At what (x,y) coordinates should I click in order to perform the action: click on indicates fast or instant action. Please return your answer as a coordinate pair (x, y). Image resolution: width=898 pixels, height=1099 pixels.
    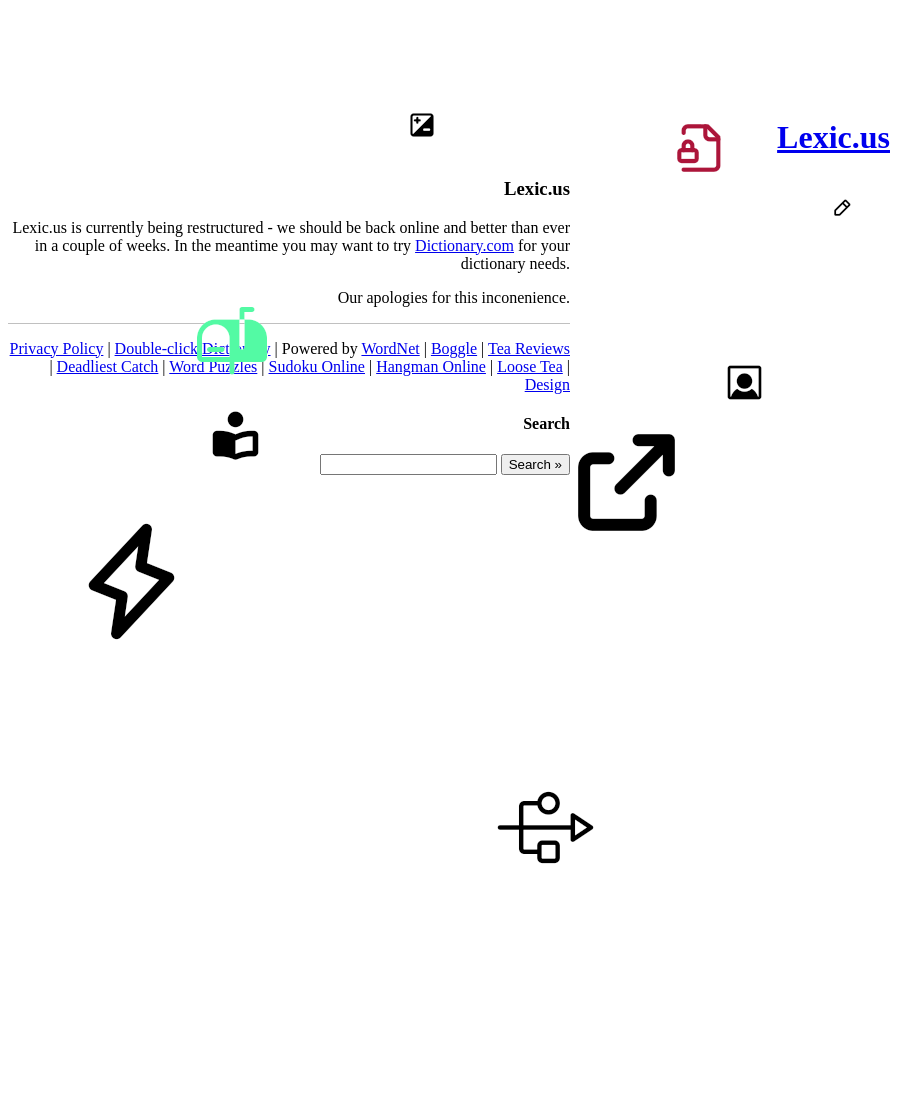
    Looking at the image, I should click on (131, 581).